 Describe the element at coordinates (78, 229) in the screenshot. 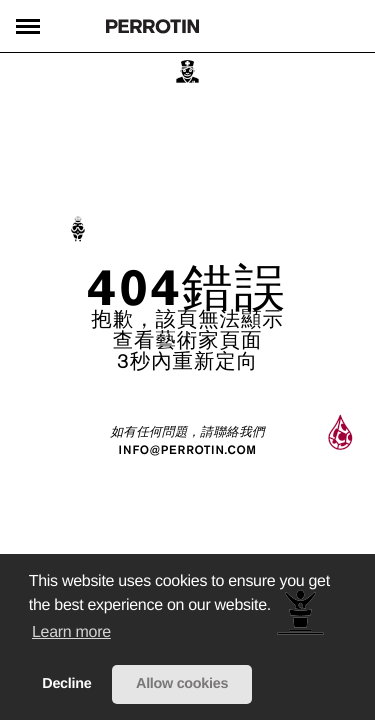

I see `view artifact or historical item details` at that location.